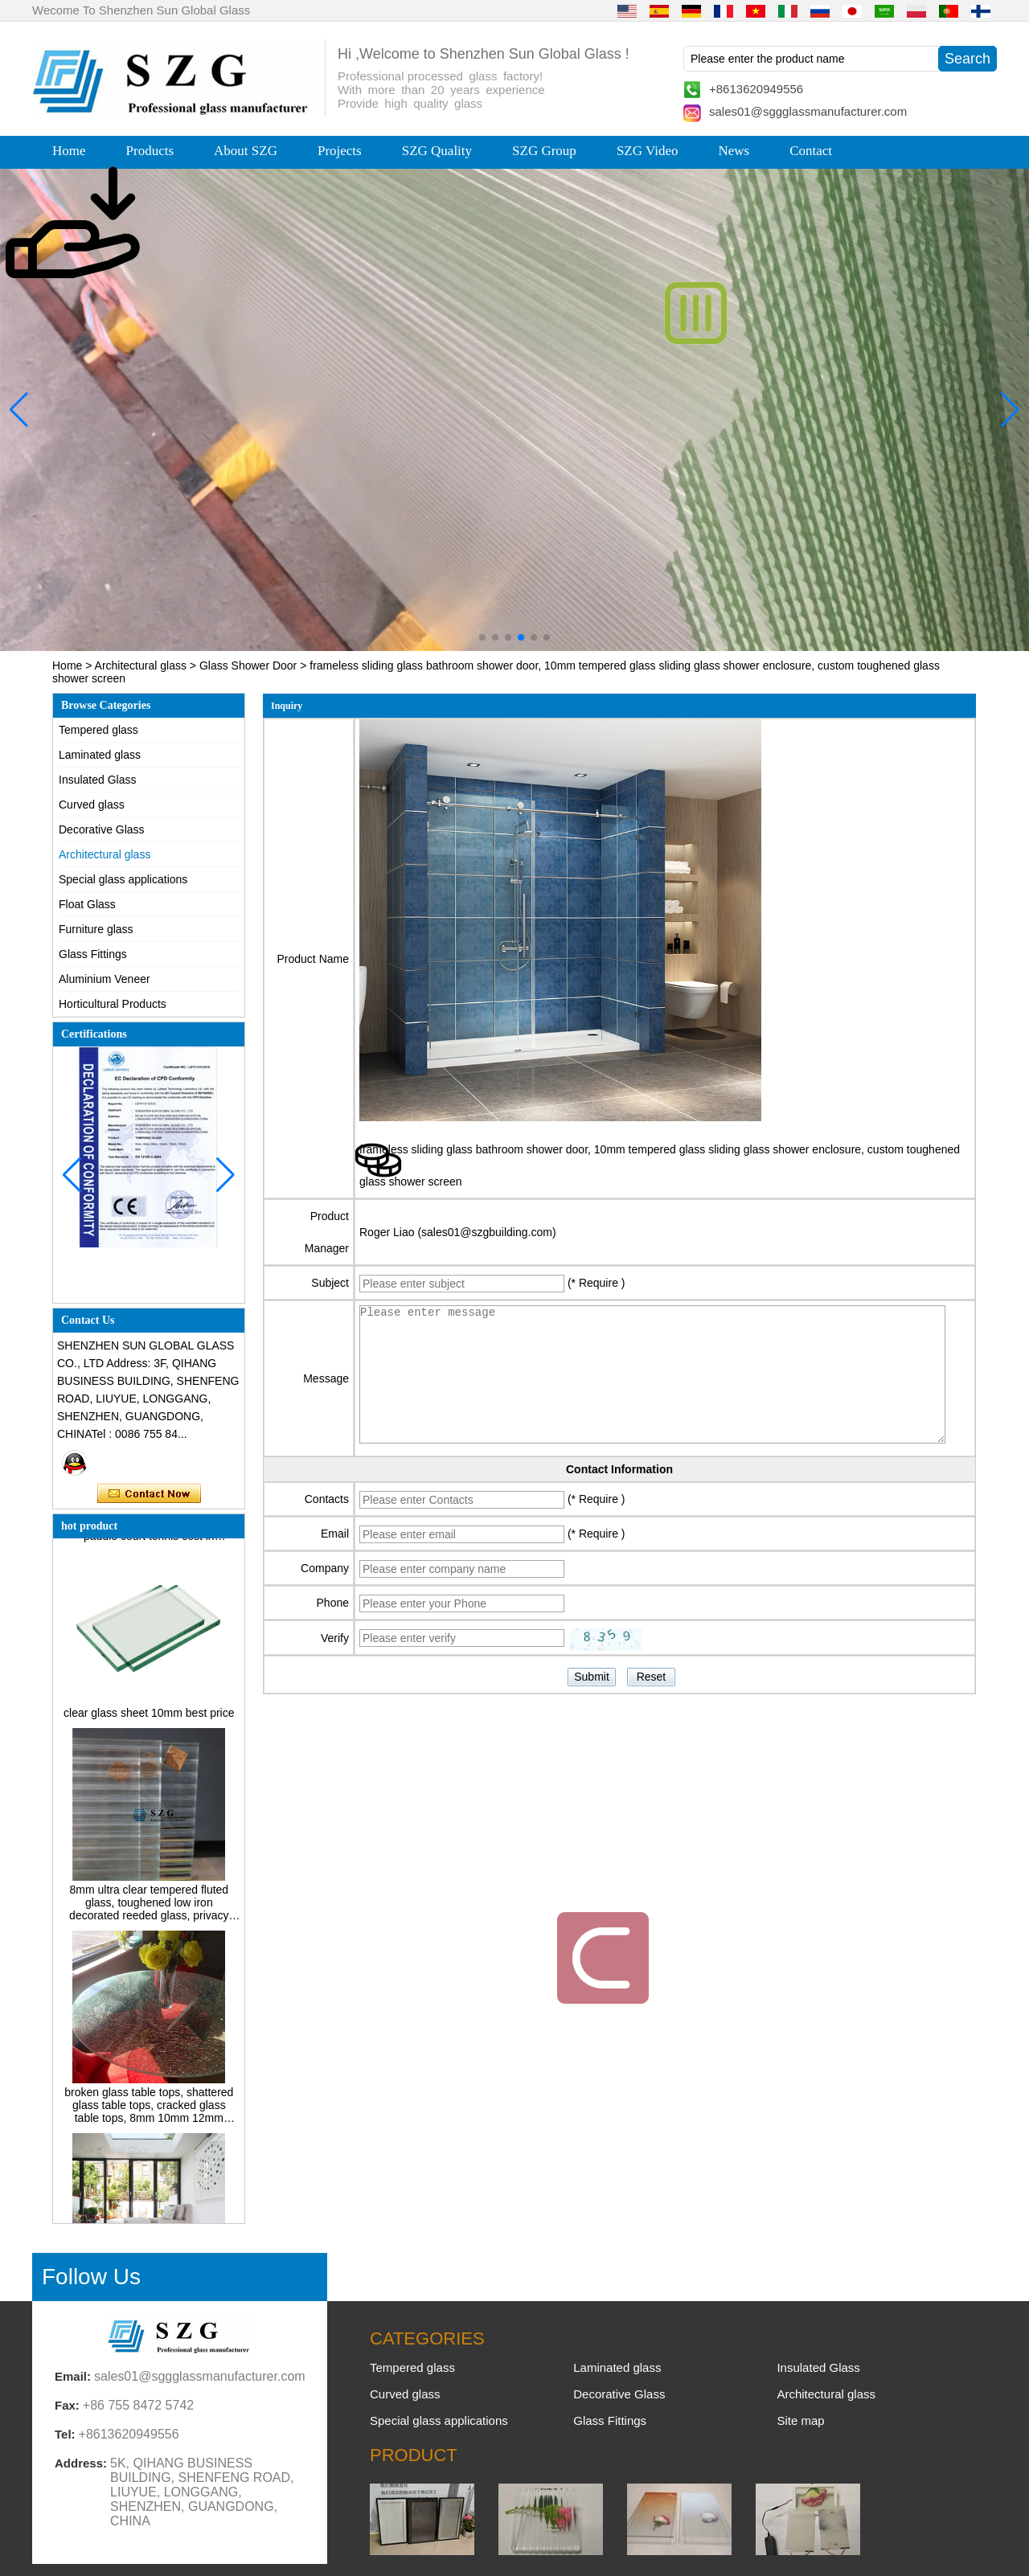  I want to click on view your coin balance or currency, so click(378, 1160).